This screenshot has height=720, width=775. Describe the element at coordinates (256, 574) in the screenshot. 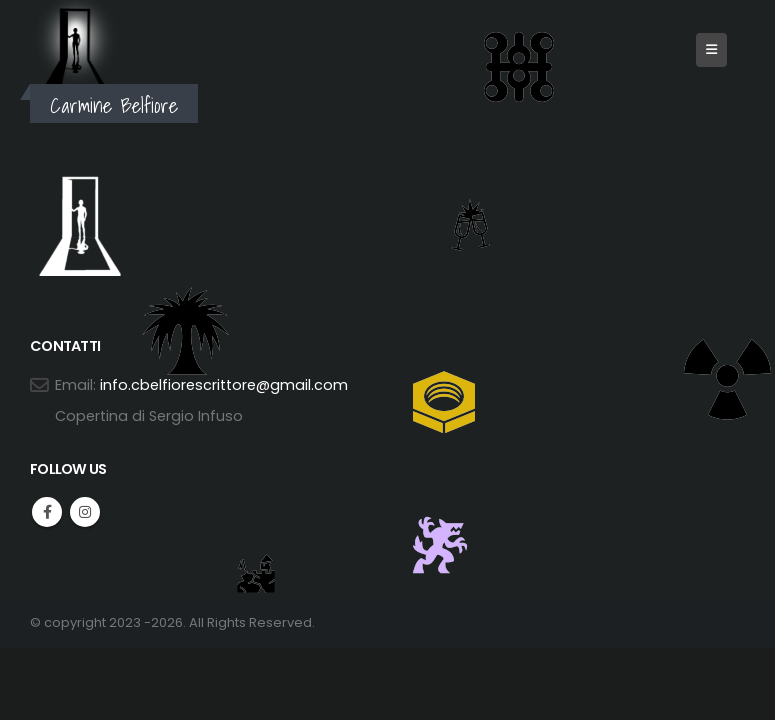

I see `indicates a destroyed or damaged structure in a game` at that location.